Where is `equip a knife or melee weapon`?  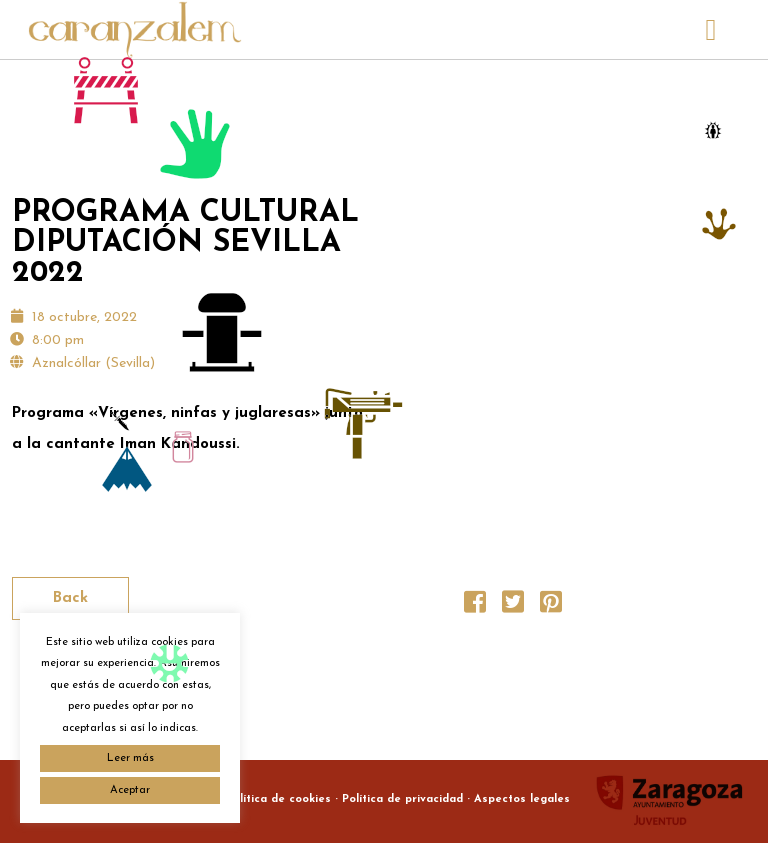 equip a knife or melee weapon is located at coordinates (120, 421).